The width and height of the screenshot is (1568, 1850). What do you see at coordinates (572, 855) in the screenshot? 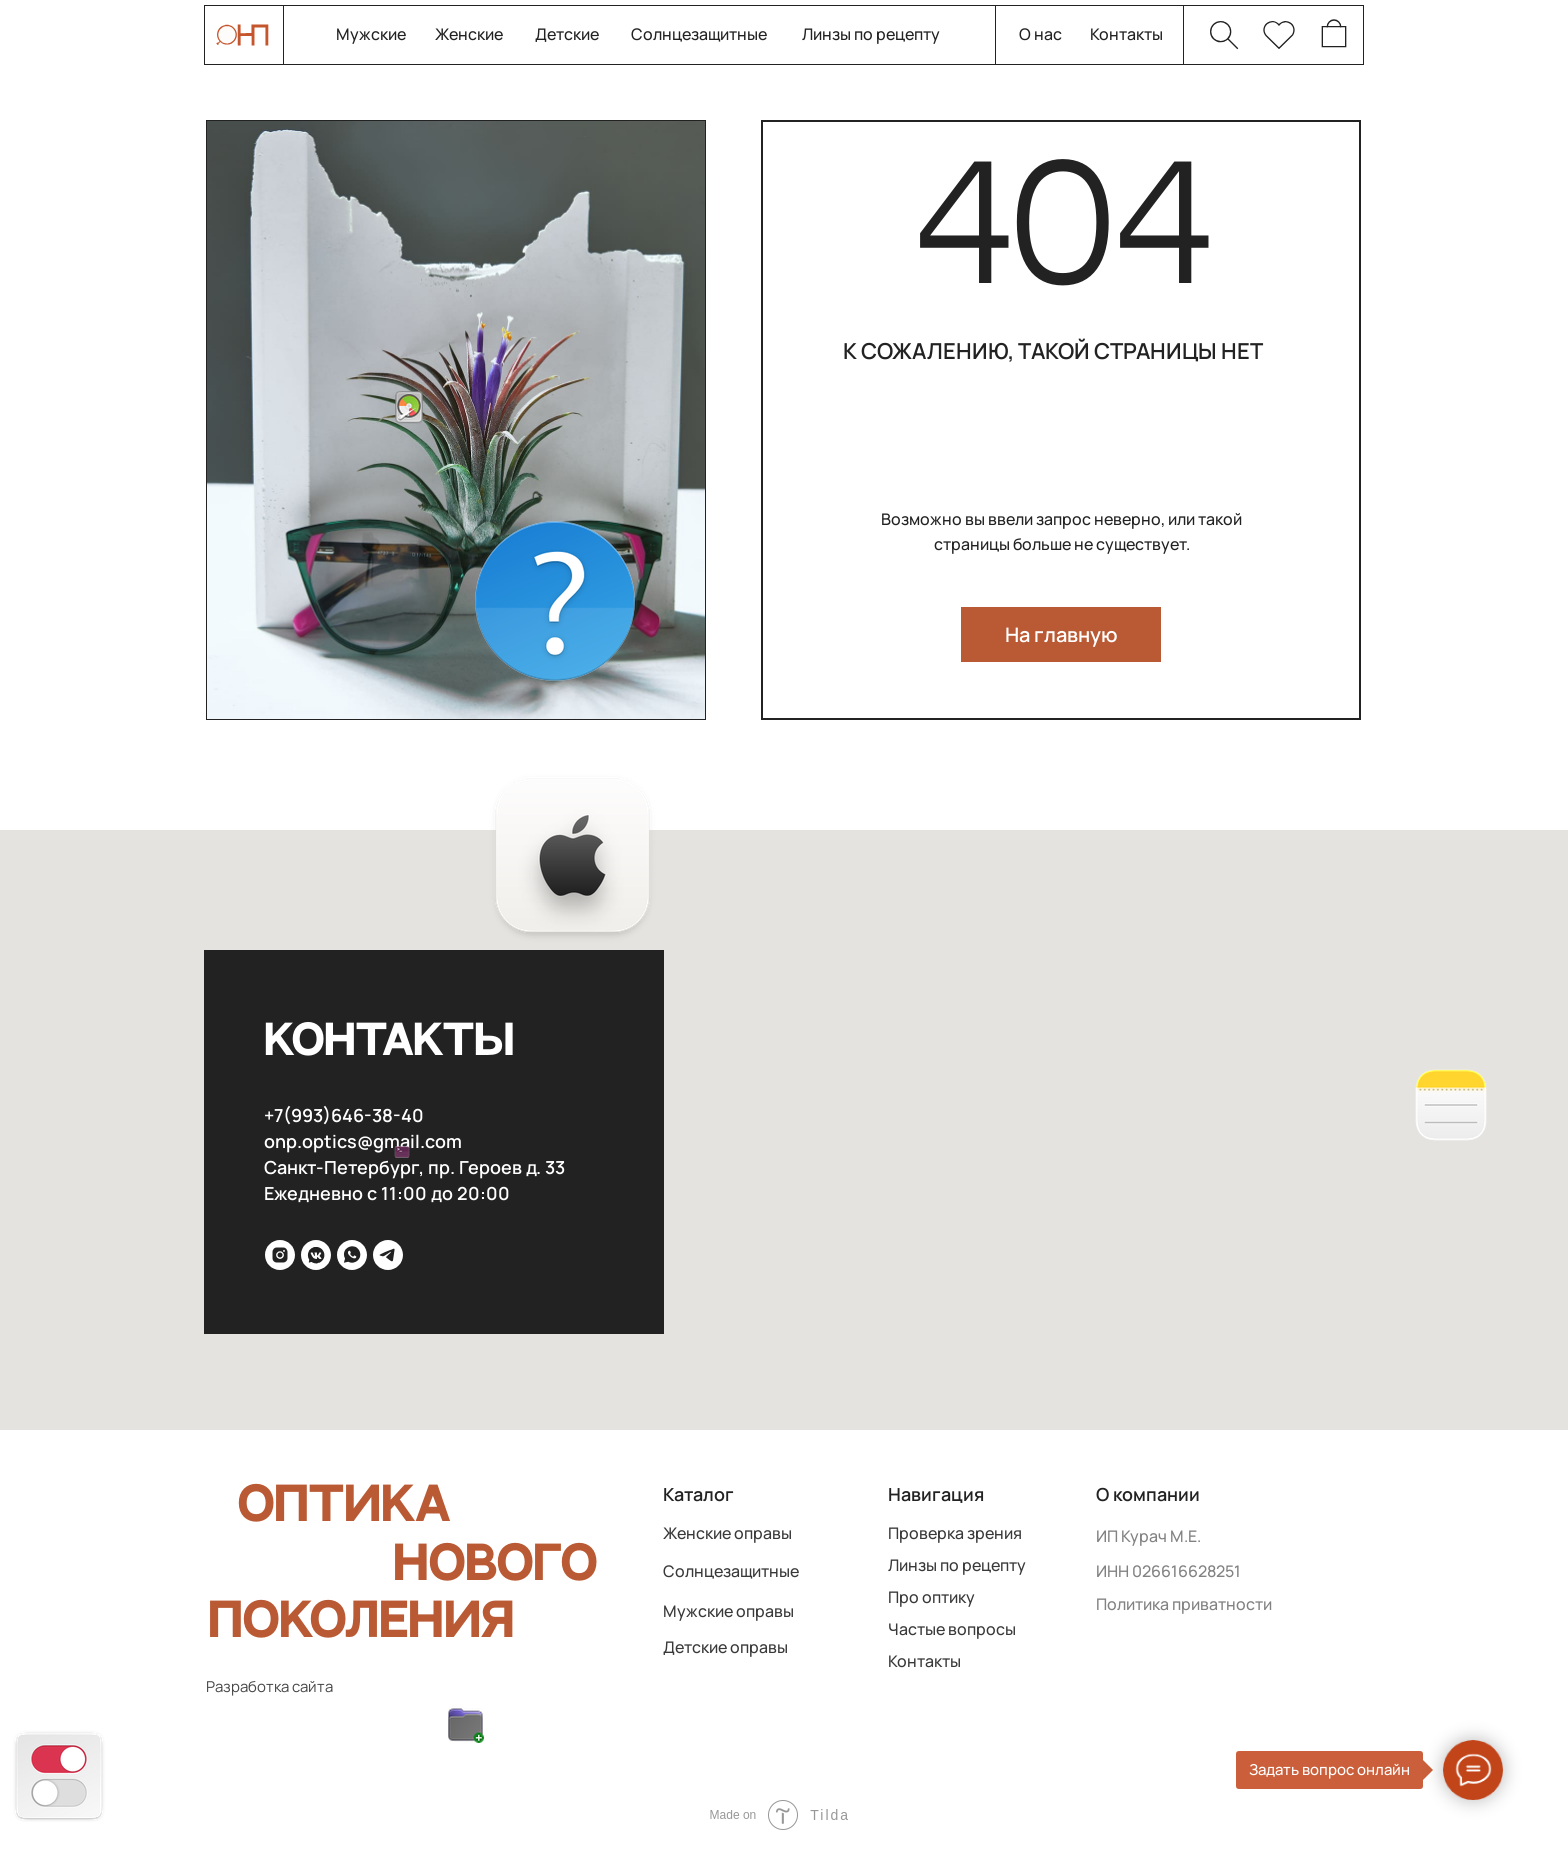
I see `open system preferences or settings` at bounding box center [572, 855].